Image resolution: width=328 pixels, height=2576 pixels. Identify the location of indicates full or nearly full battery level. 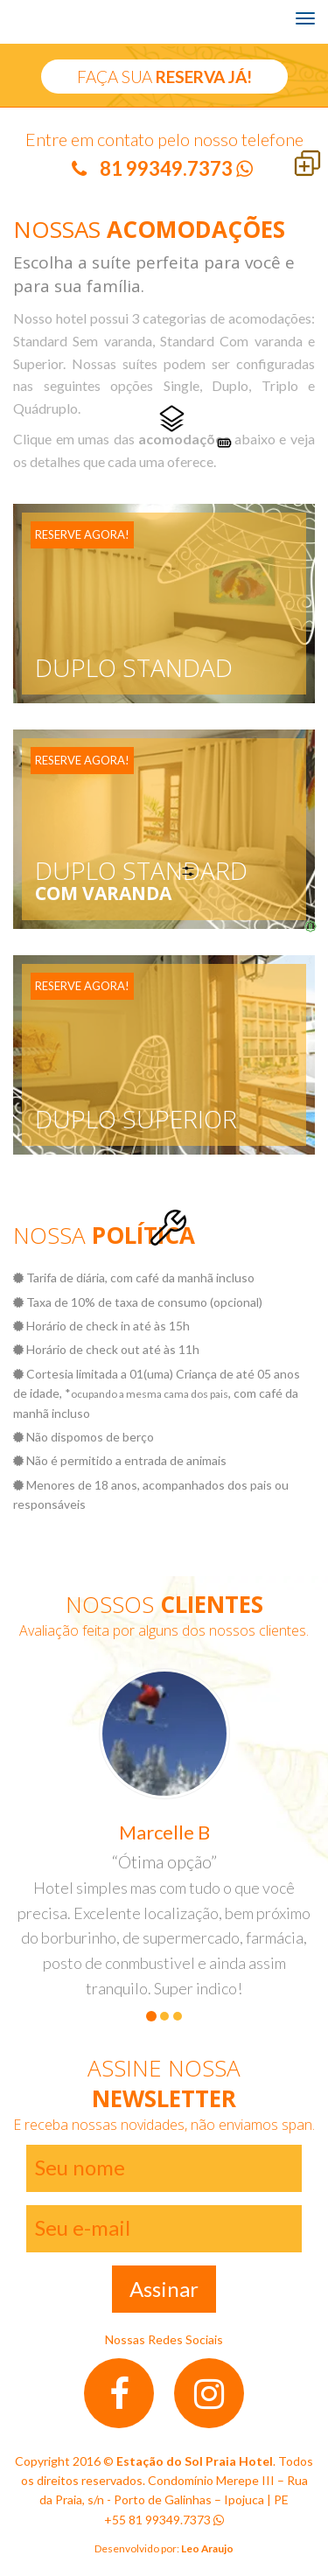
(224, 443).